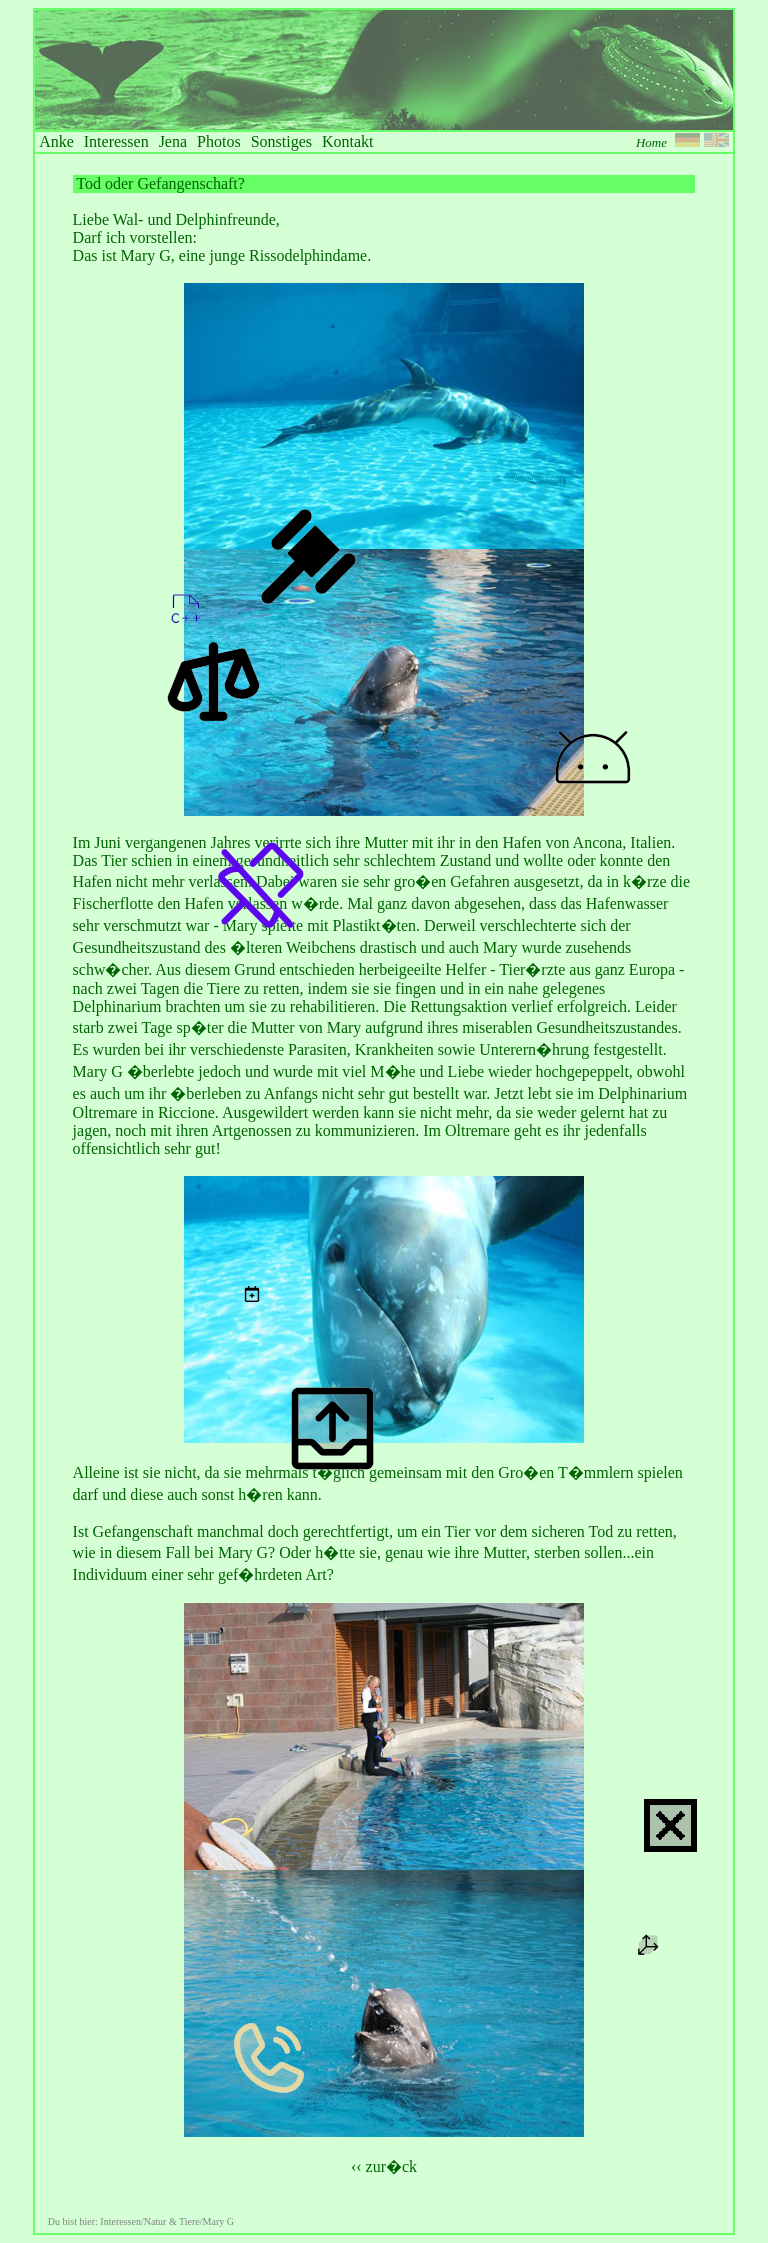 This screenshot has height=2243, width=768. What do you see at coordinates (186, 610) in the screenshot?
I see `open a C++ source file` at bounding box center [186, 610].